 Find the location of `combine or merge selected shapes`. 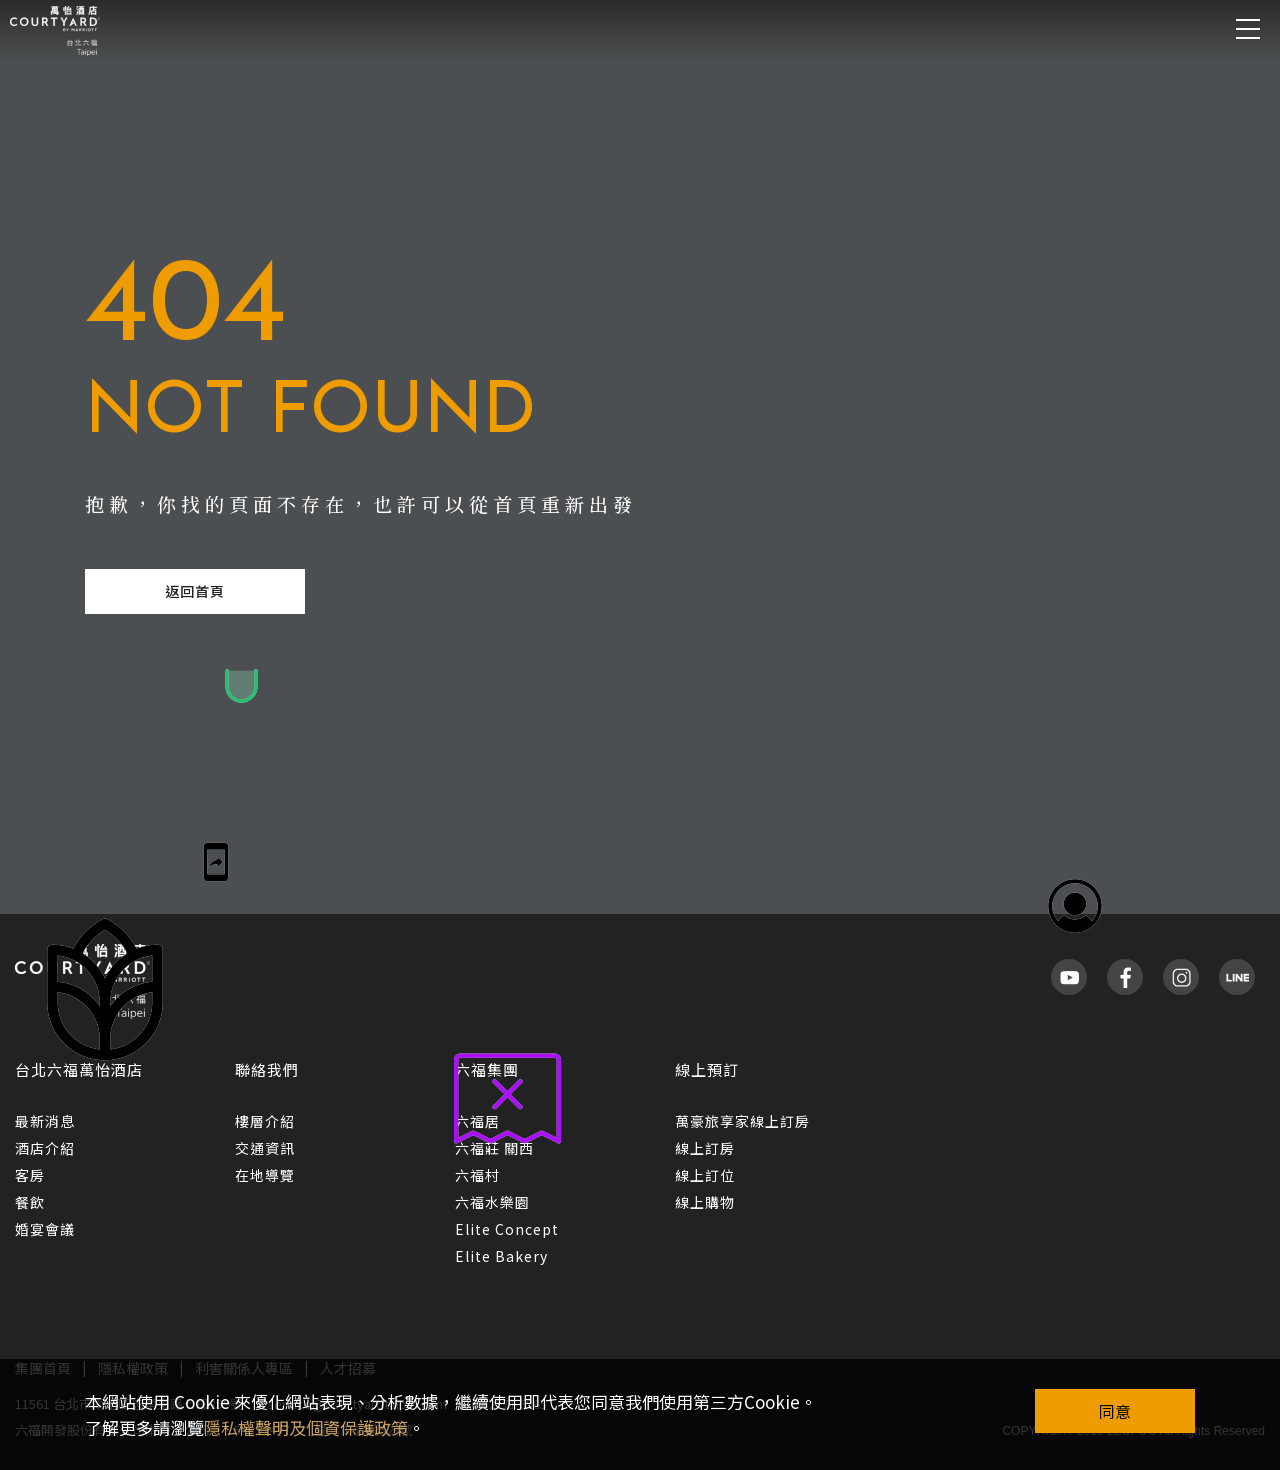

combine or merge selected shapes is located at coordinates (241, 683).